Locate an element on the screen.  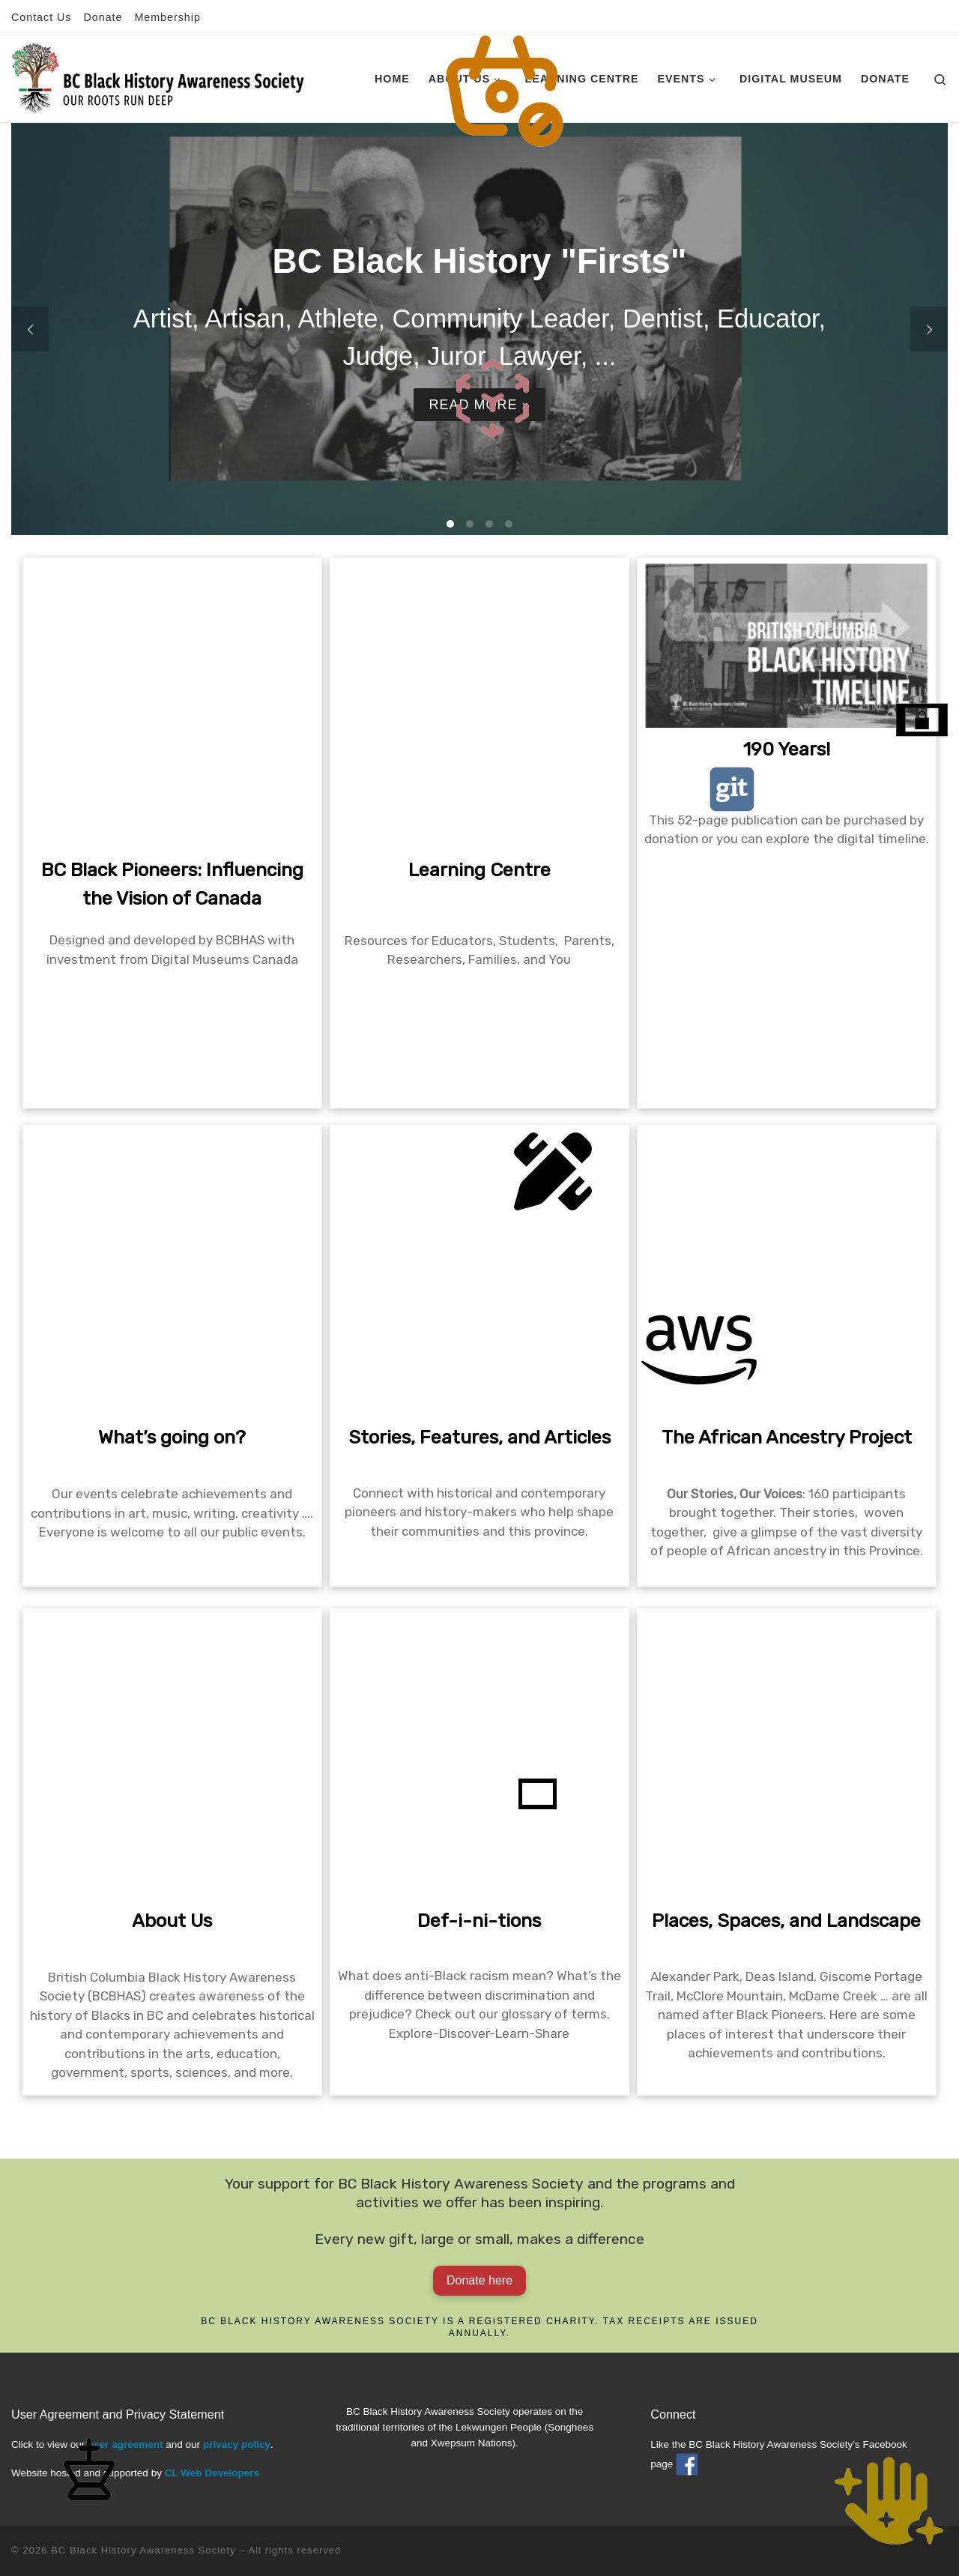
crop image to 5:4 aspect ratio is located at coordinates (537, 1794).